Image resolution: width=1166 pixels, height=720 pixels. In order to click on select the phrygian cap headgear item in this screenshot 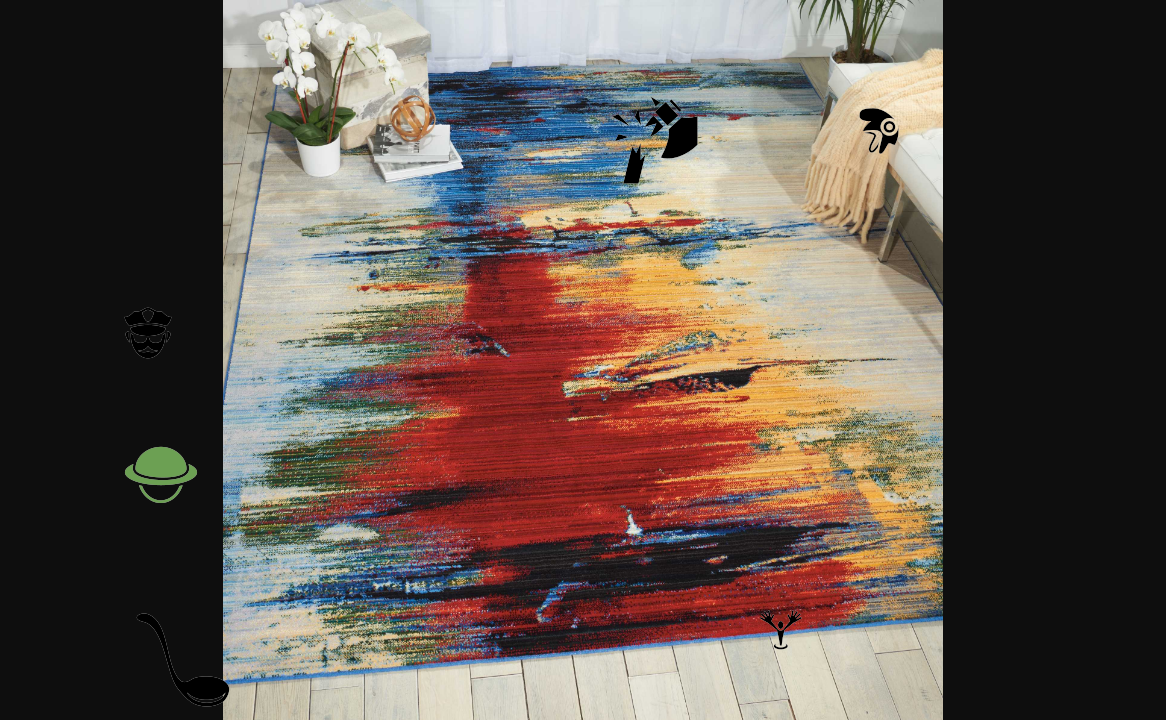, I will do `click(879, 131)`.